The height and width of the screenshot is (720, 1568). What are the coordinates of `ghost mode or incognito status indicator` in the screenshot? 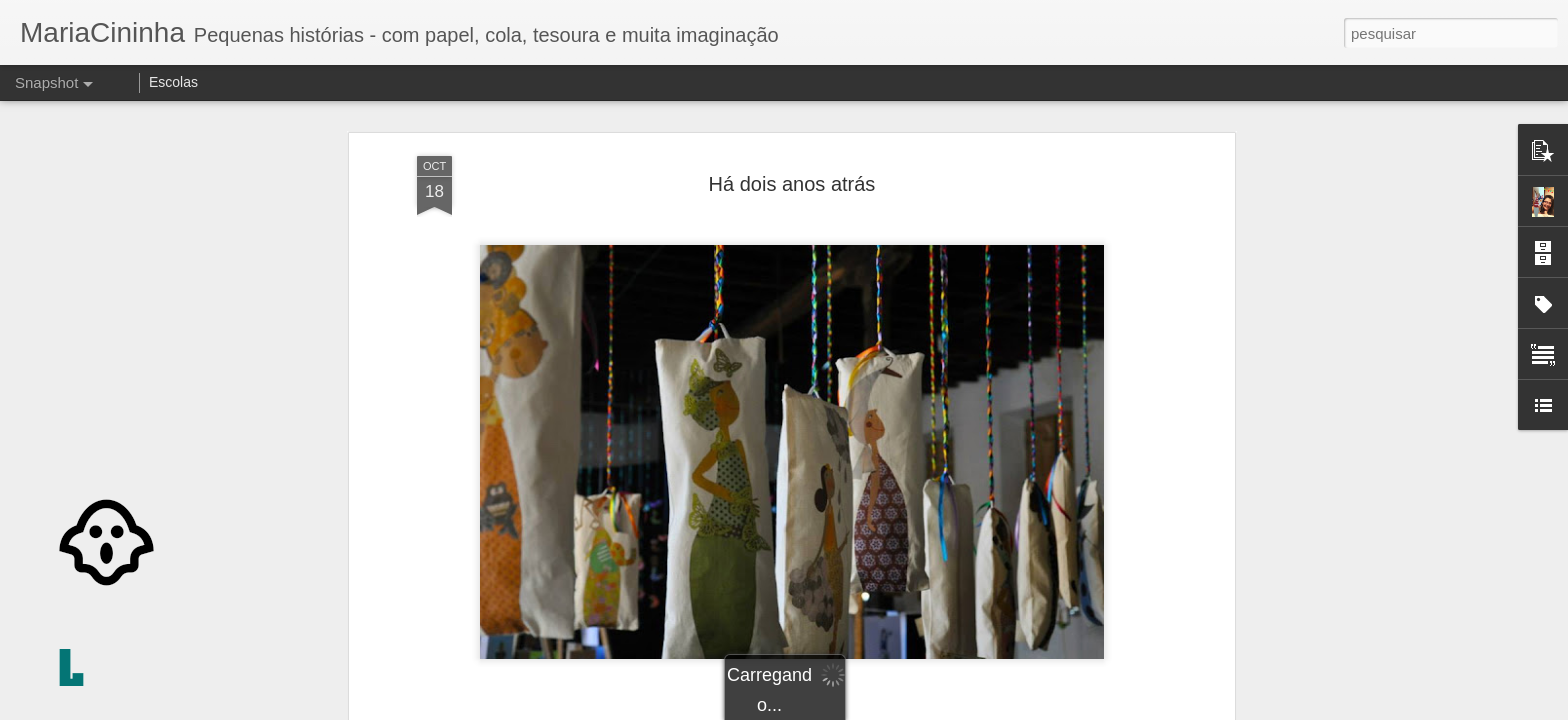 It's located at (106, 542).